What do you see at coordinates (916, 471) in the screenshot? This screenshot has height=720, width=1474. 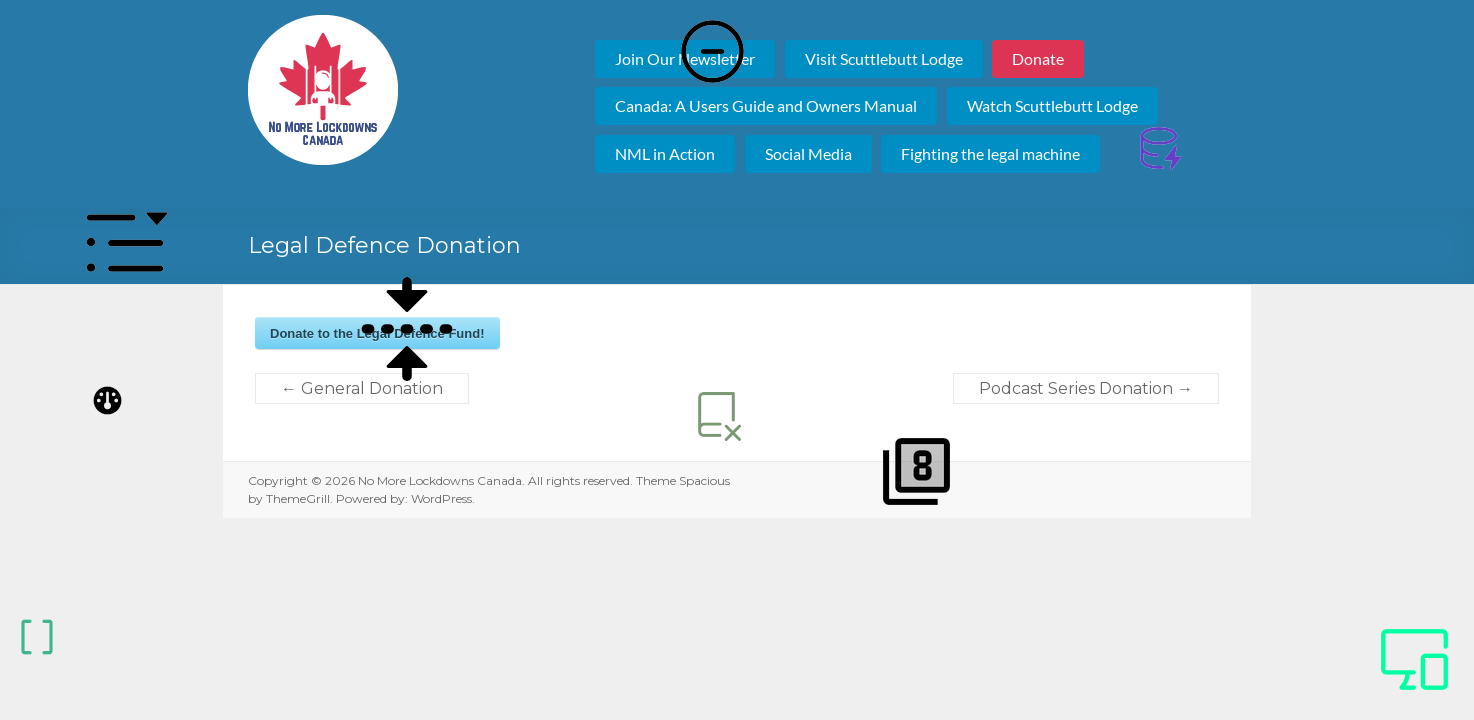 I see `view photo filter number 8` at bounding box center [916, 471].